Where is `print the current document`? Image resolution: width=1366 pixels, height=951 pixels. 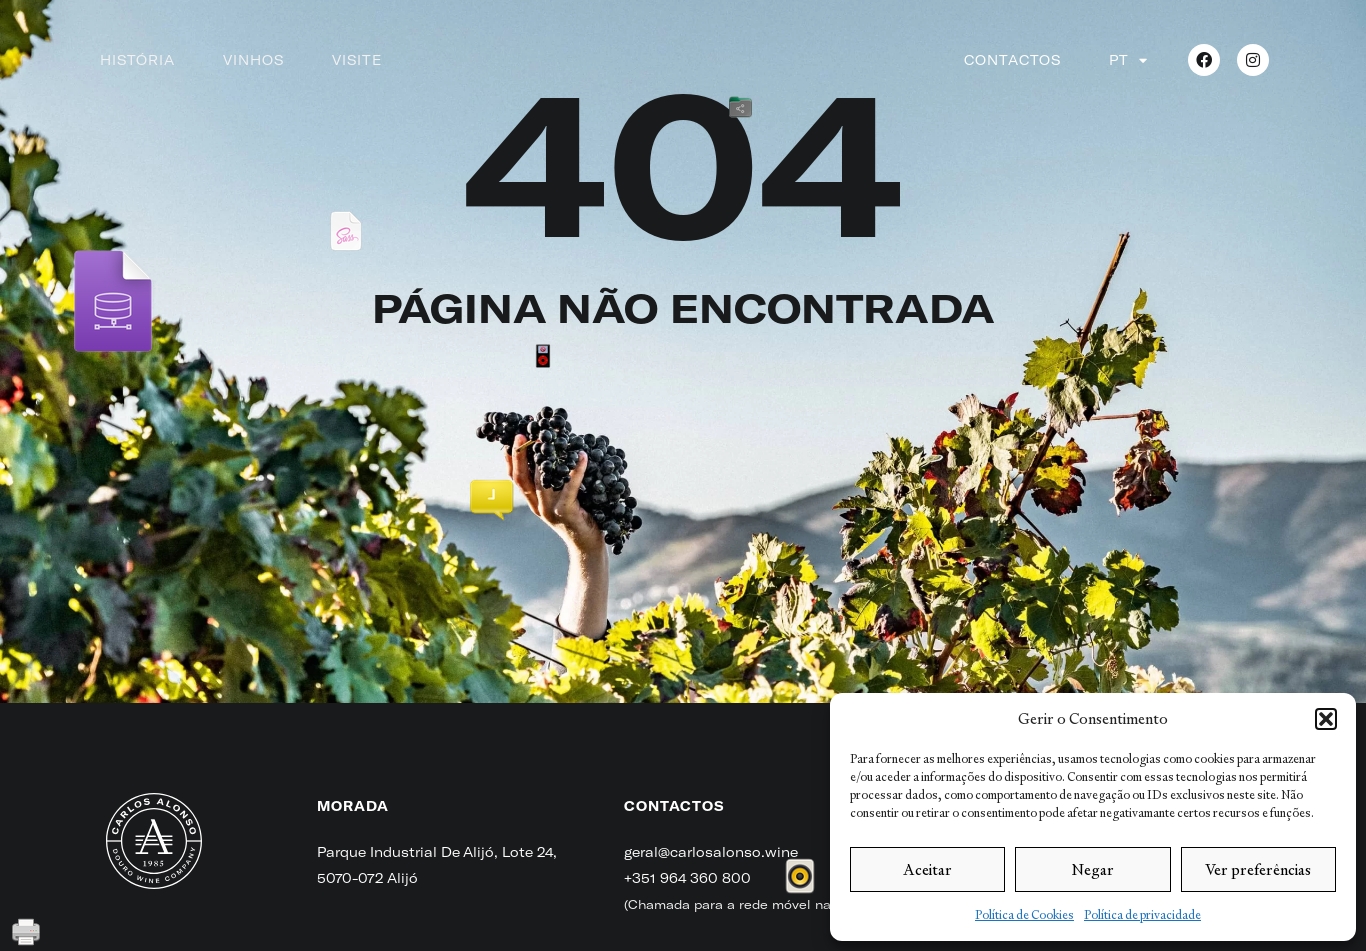
print the current document is located at coordinates (26, 932).